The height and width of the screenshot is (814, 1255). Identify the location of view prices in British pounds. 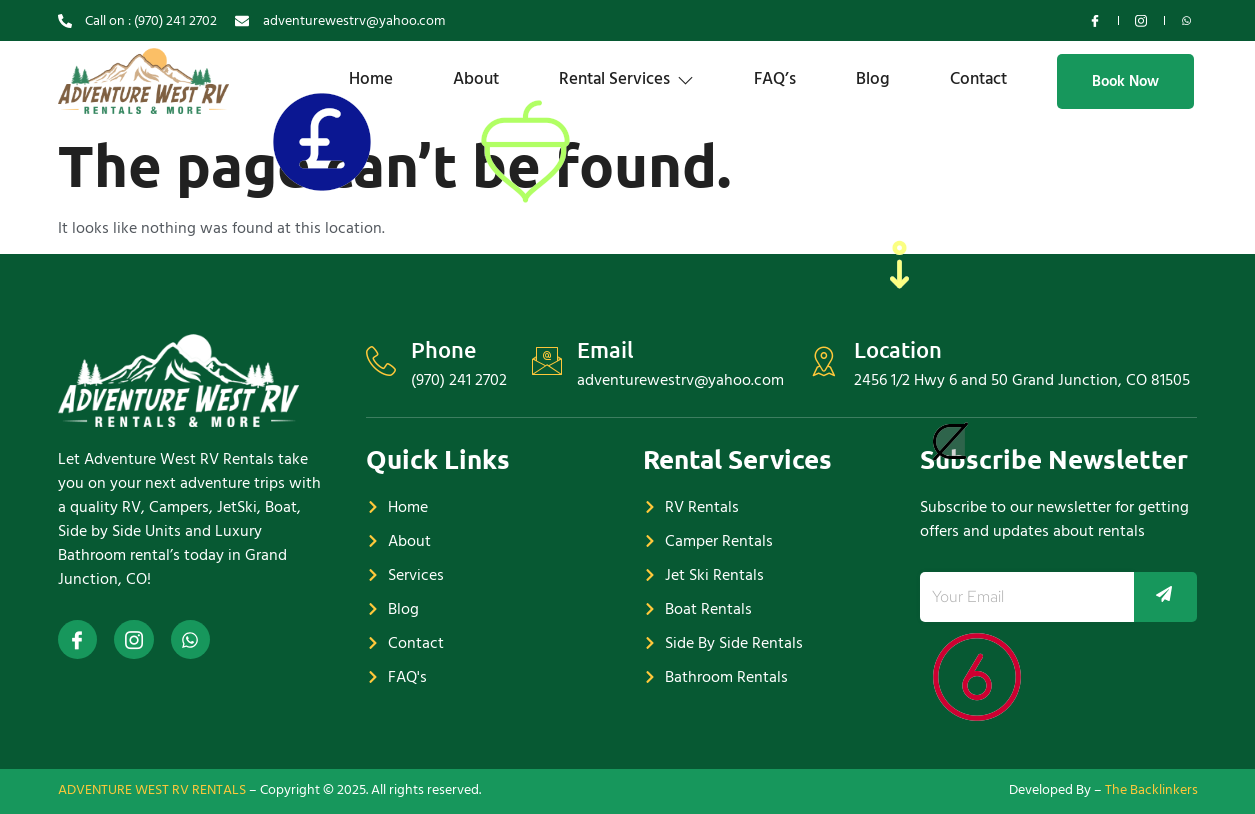
(322, 142).